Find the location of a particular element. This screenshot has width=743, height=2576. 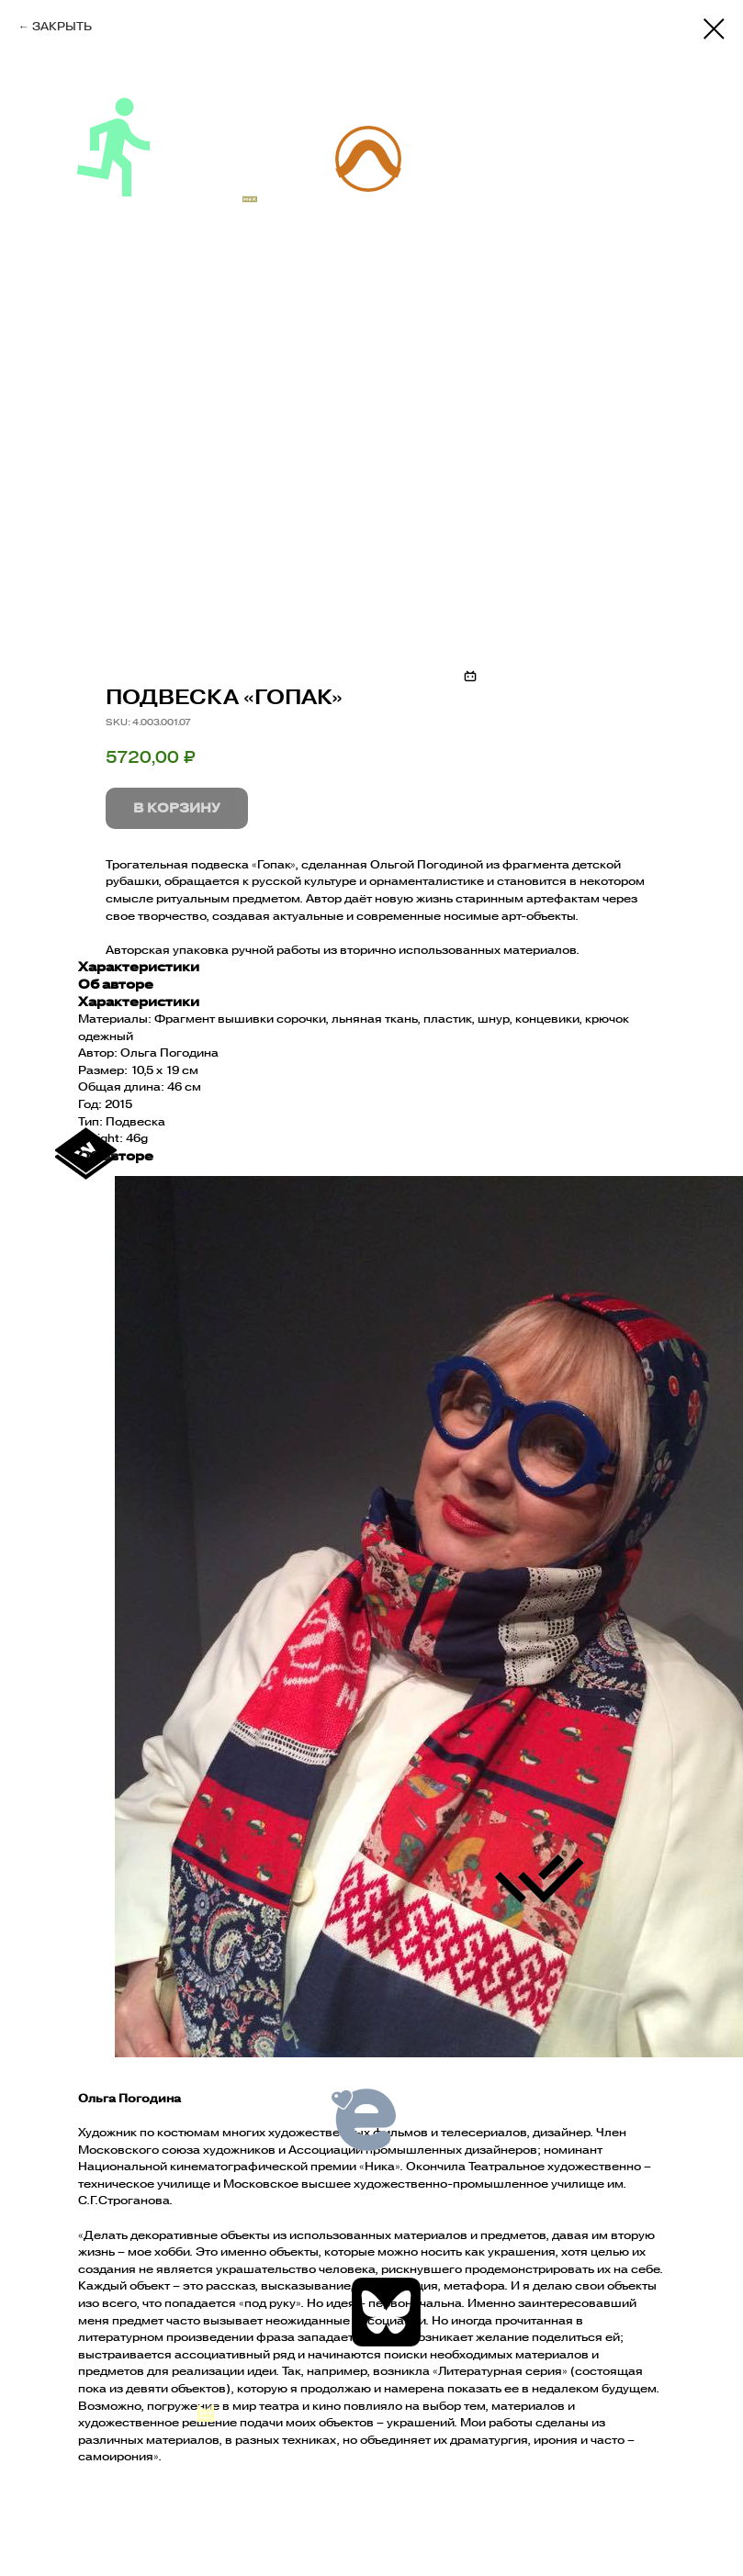

open the Bandsintown app is located at coordinates (206, 2414).